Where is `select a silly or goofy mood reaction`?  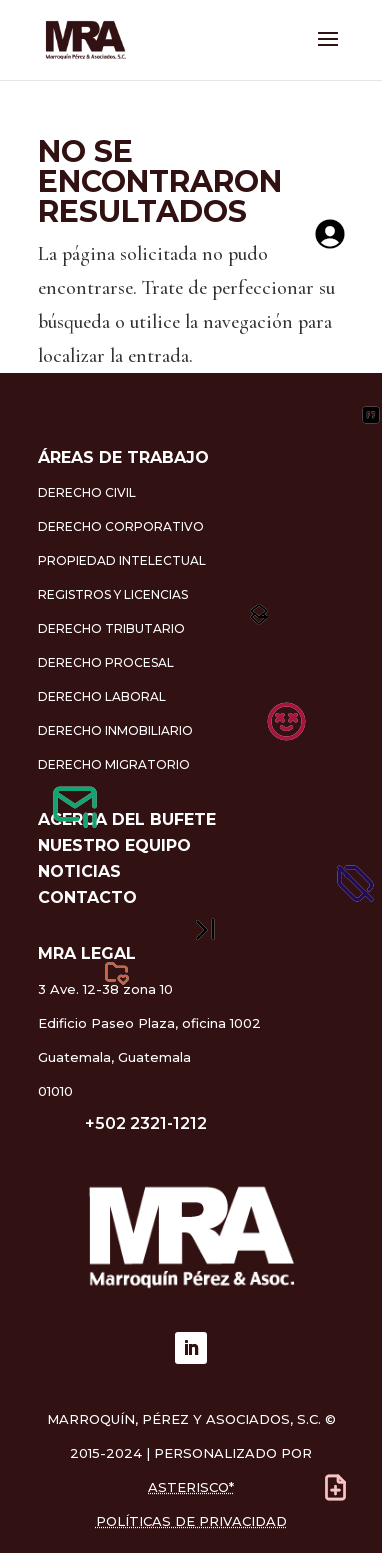 select a silly or goofy mood reaction is located at coordinates (286, 721).